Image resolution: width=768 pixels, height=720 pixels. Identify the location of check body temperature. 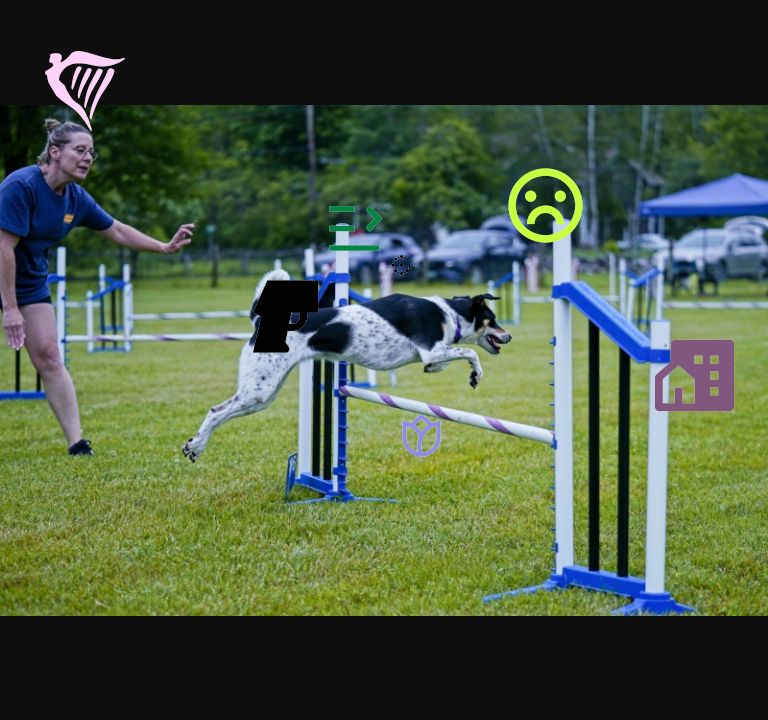
(285, 316).